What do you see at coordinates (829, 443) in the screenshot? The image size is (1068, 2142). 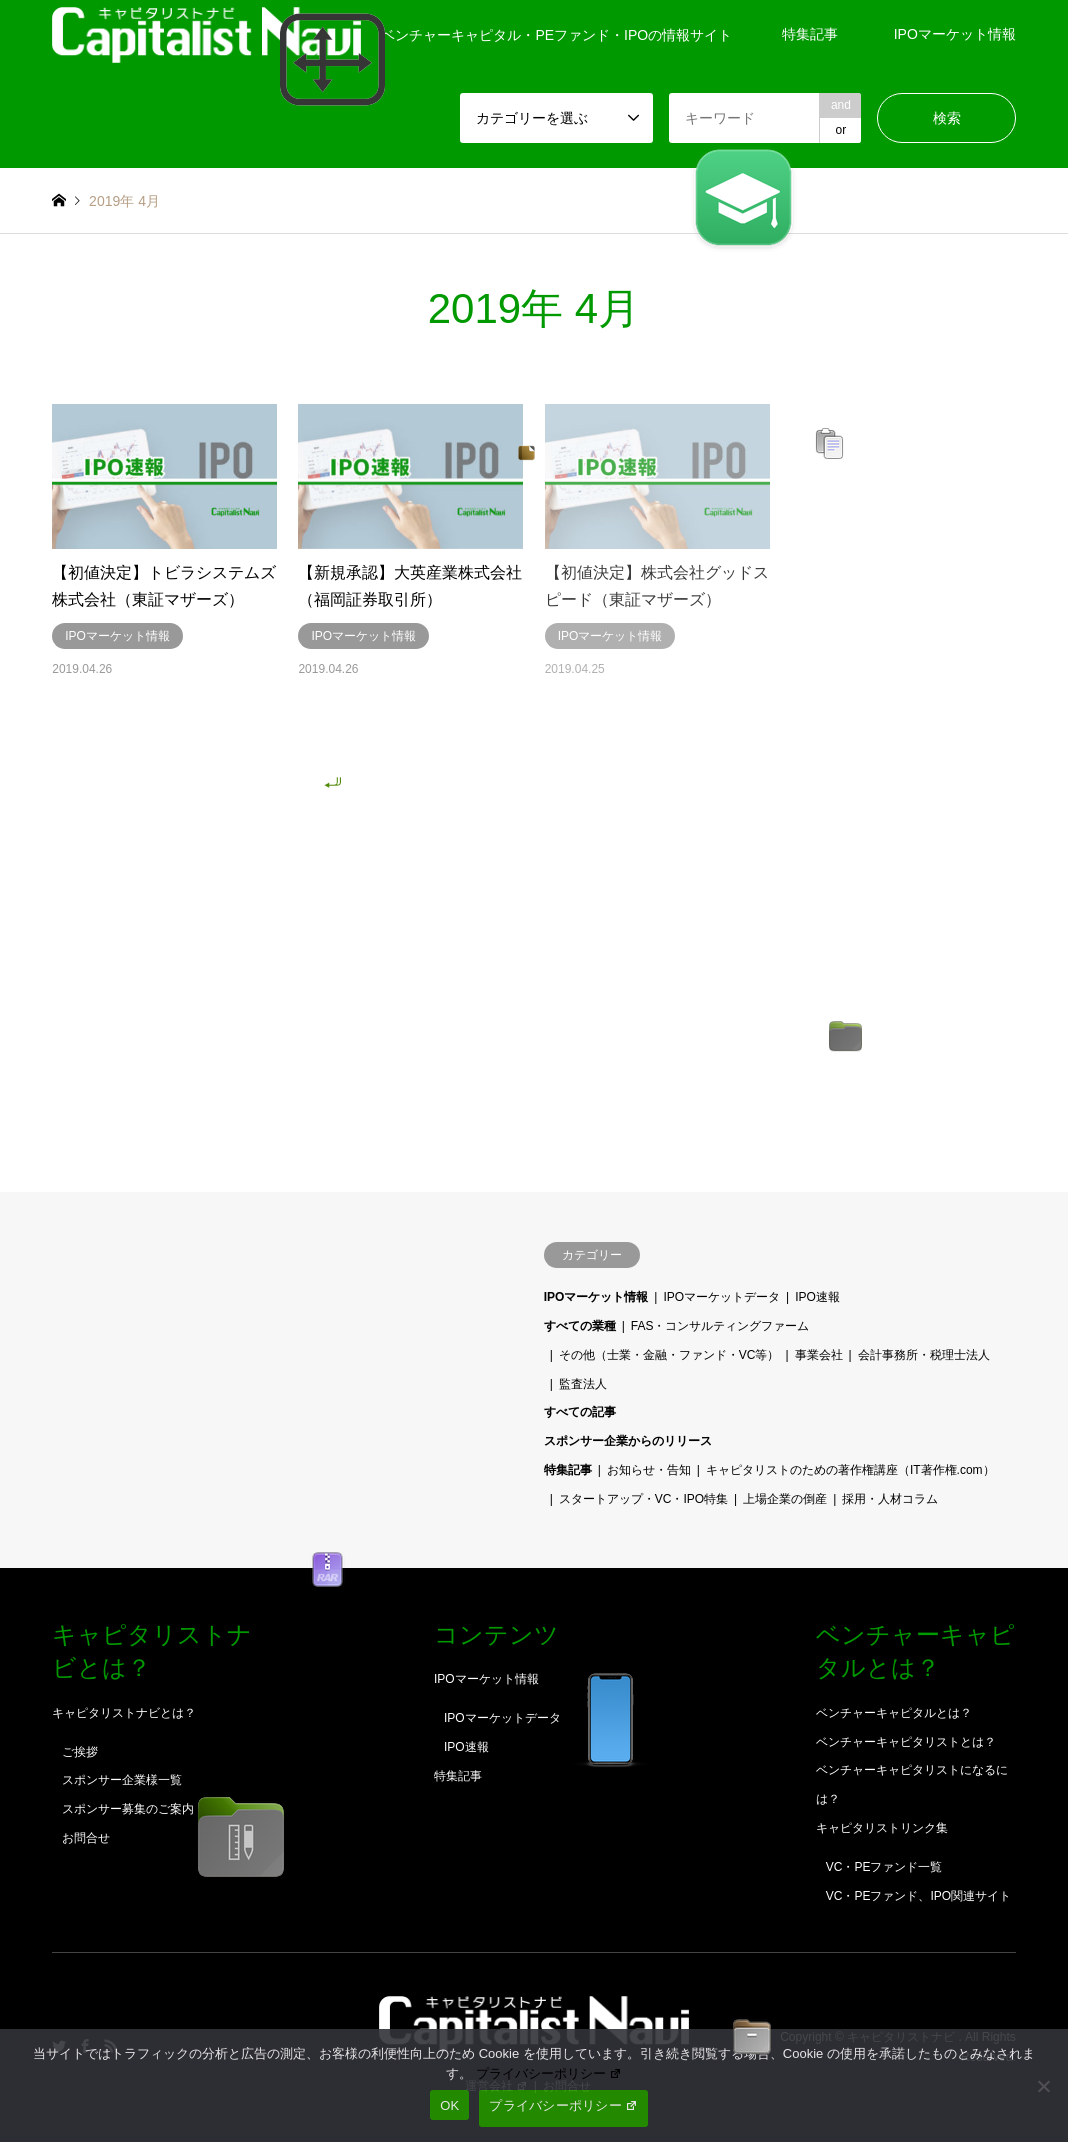 I see `paste content from clipboard` at bounding box center [829, 443].